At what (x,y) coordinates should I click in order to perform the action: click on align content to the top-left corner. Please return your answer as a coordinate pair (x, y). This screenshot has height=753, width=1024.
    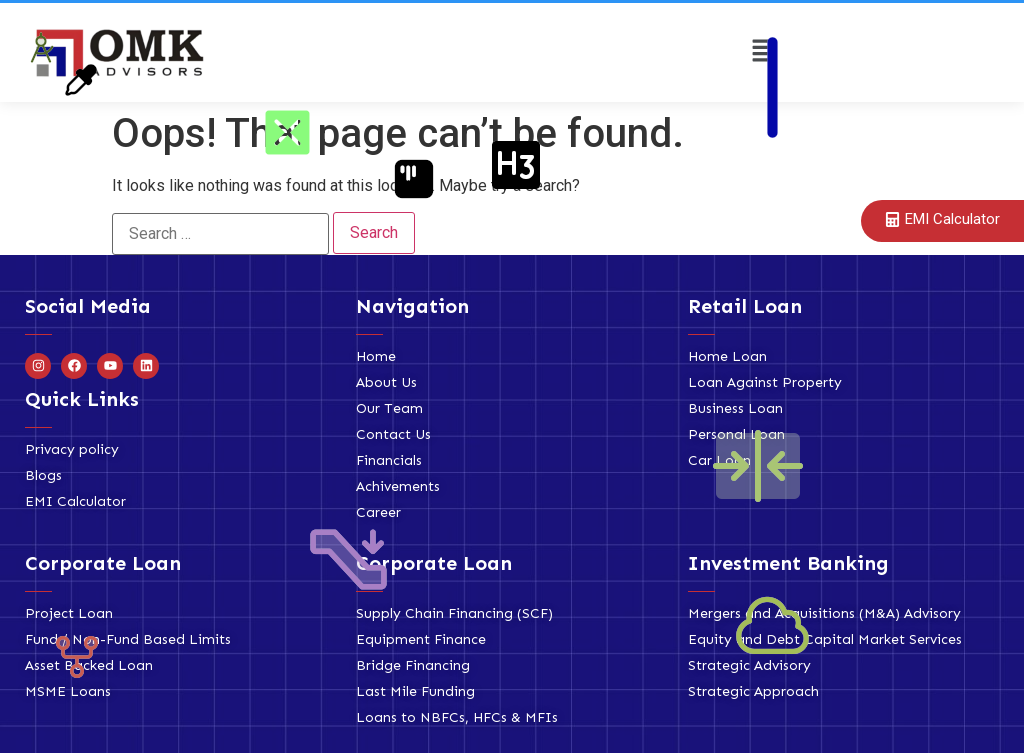
    Looking at the image, I should click on (414, 179).